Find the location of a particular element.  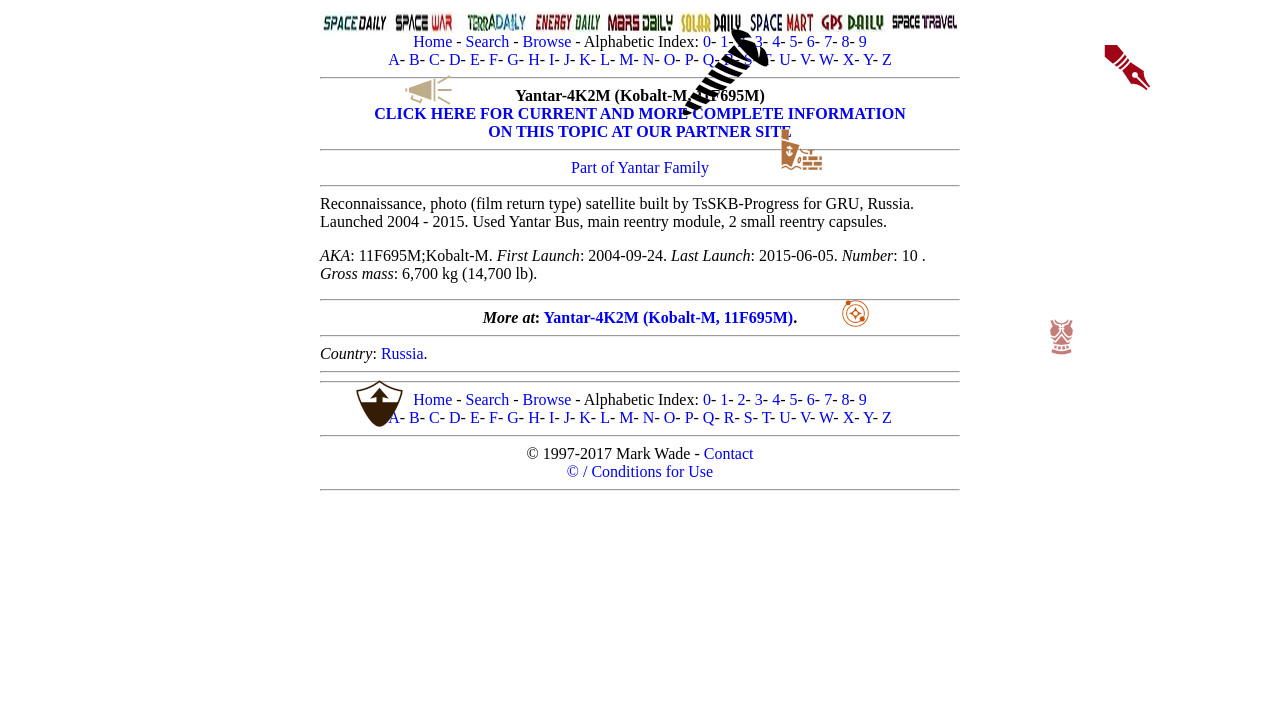

access harbor or port facilities is located at coordinates (802, 150).